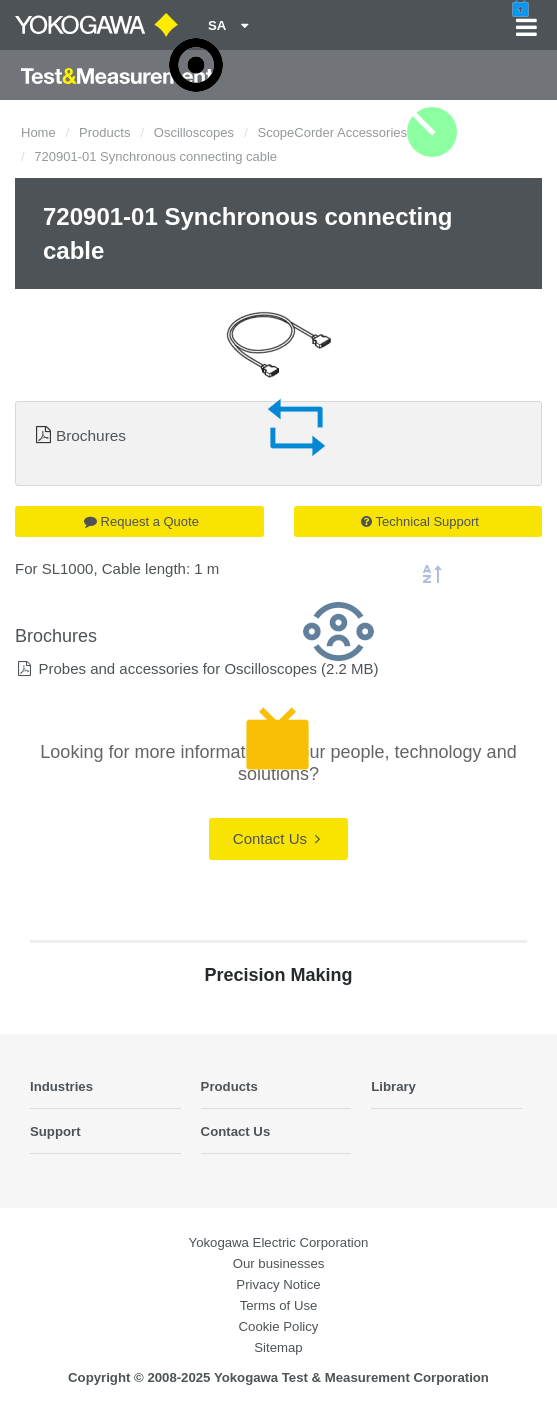  What do you see at coordinates (277, 741) in the screenshot?
I see `open tv or video streaming app` at bounding box center [277, 741].